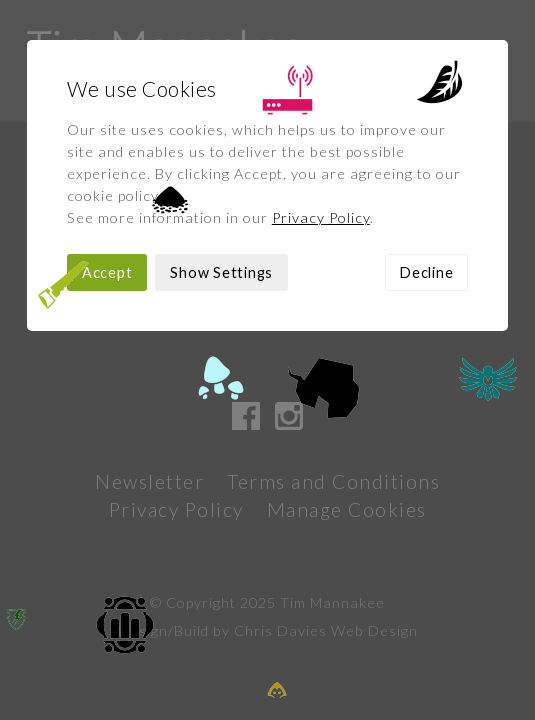  I want to click on view wildlife or nature-related content, so click(323, 388).